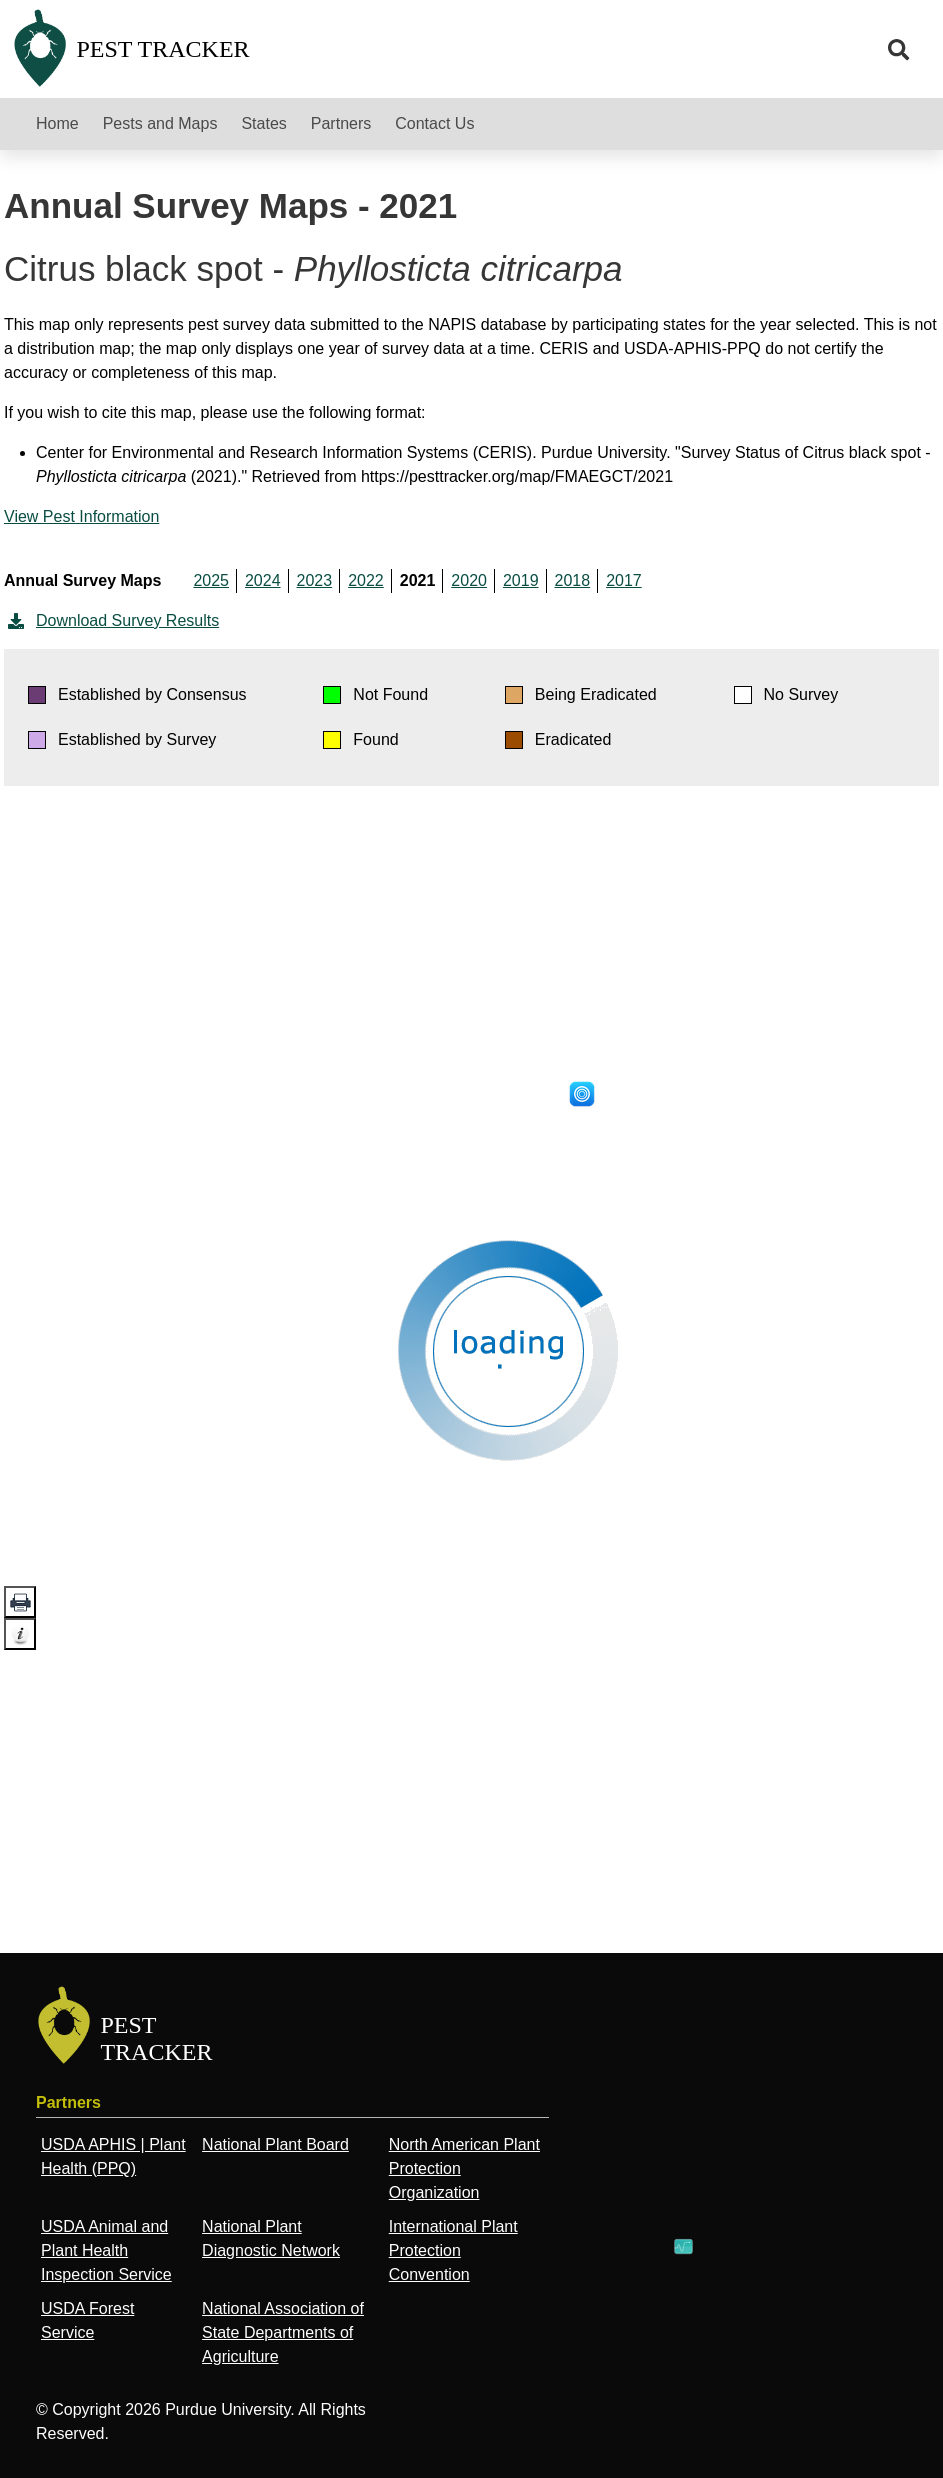 The width and height of the screenshot is (943, 2478). I want to click on open zen browser (twilight variant), so click(582, 1094).